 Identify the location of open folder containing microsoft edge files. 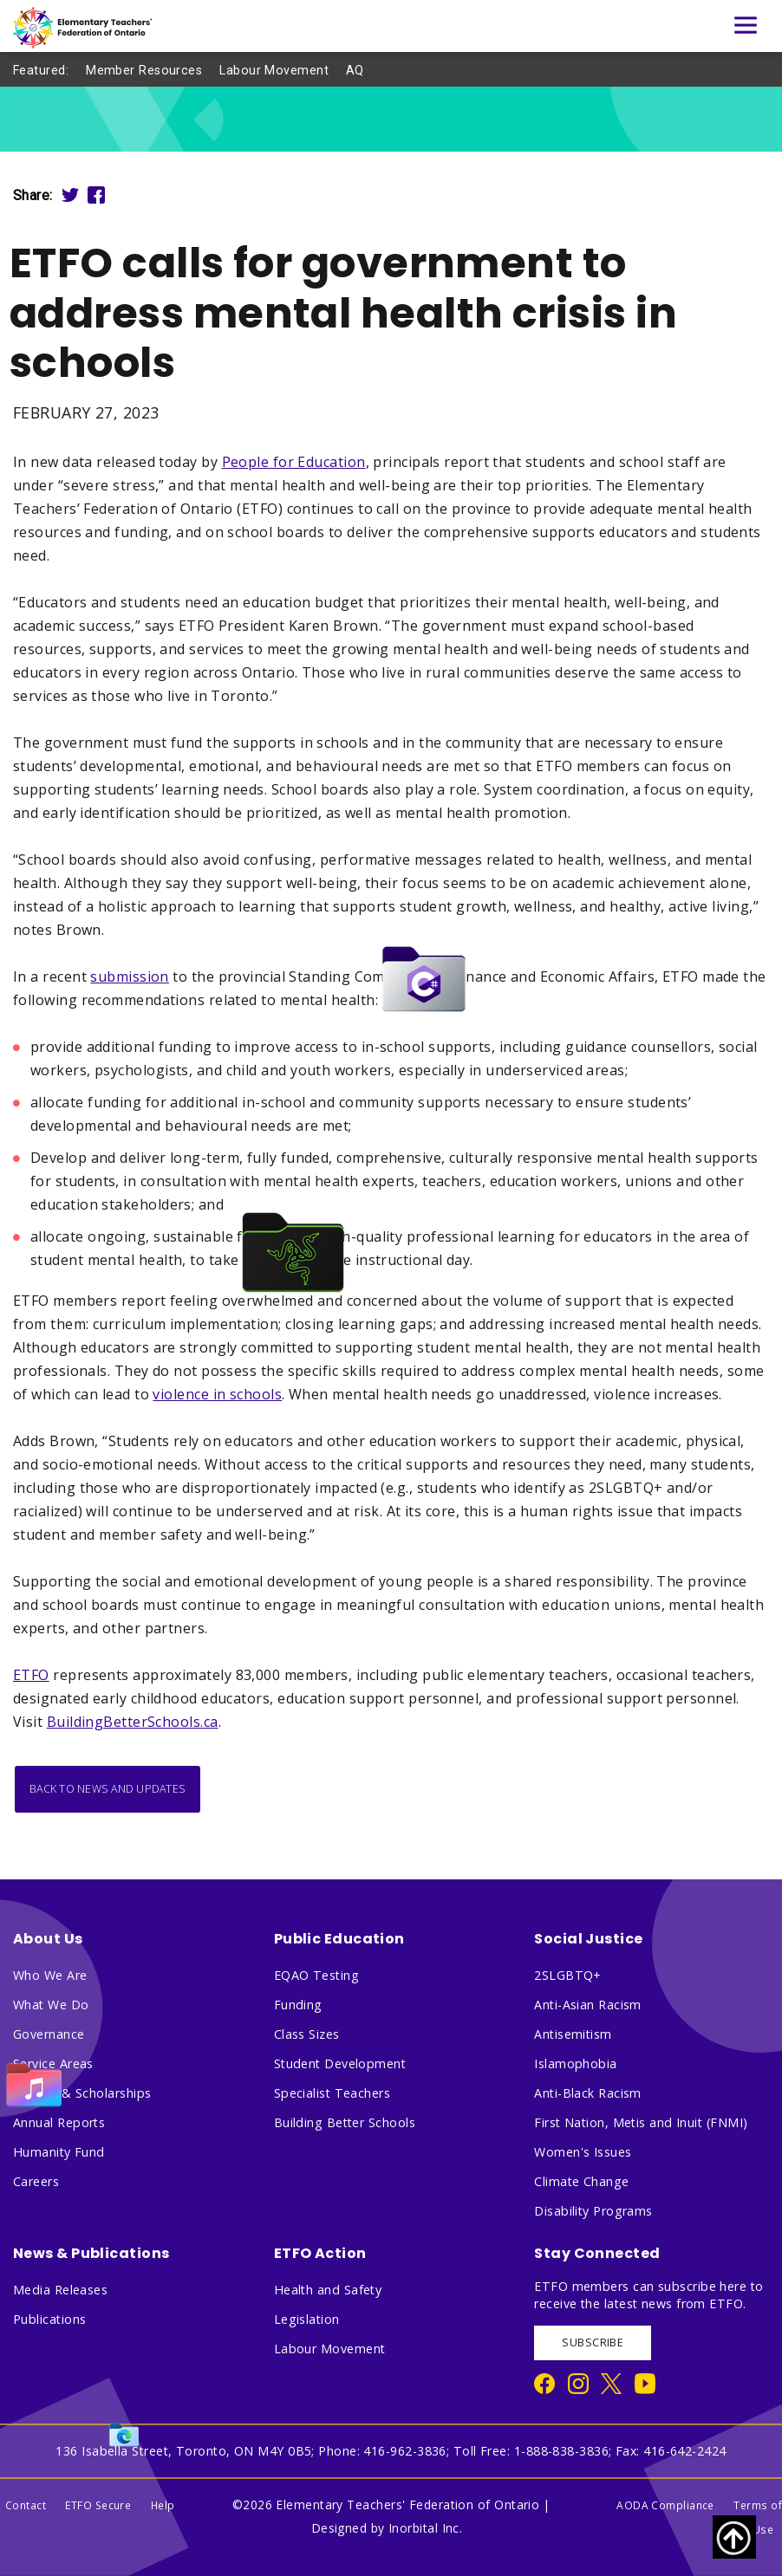
(124, 2436).